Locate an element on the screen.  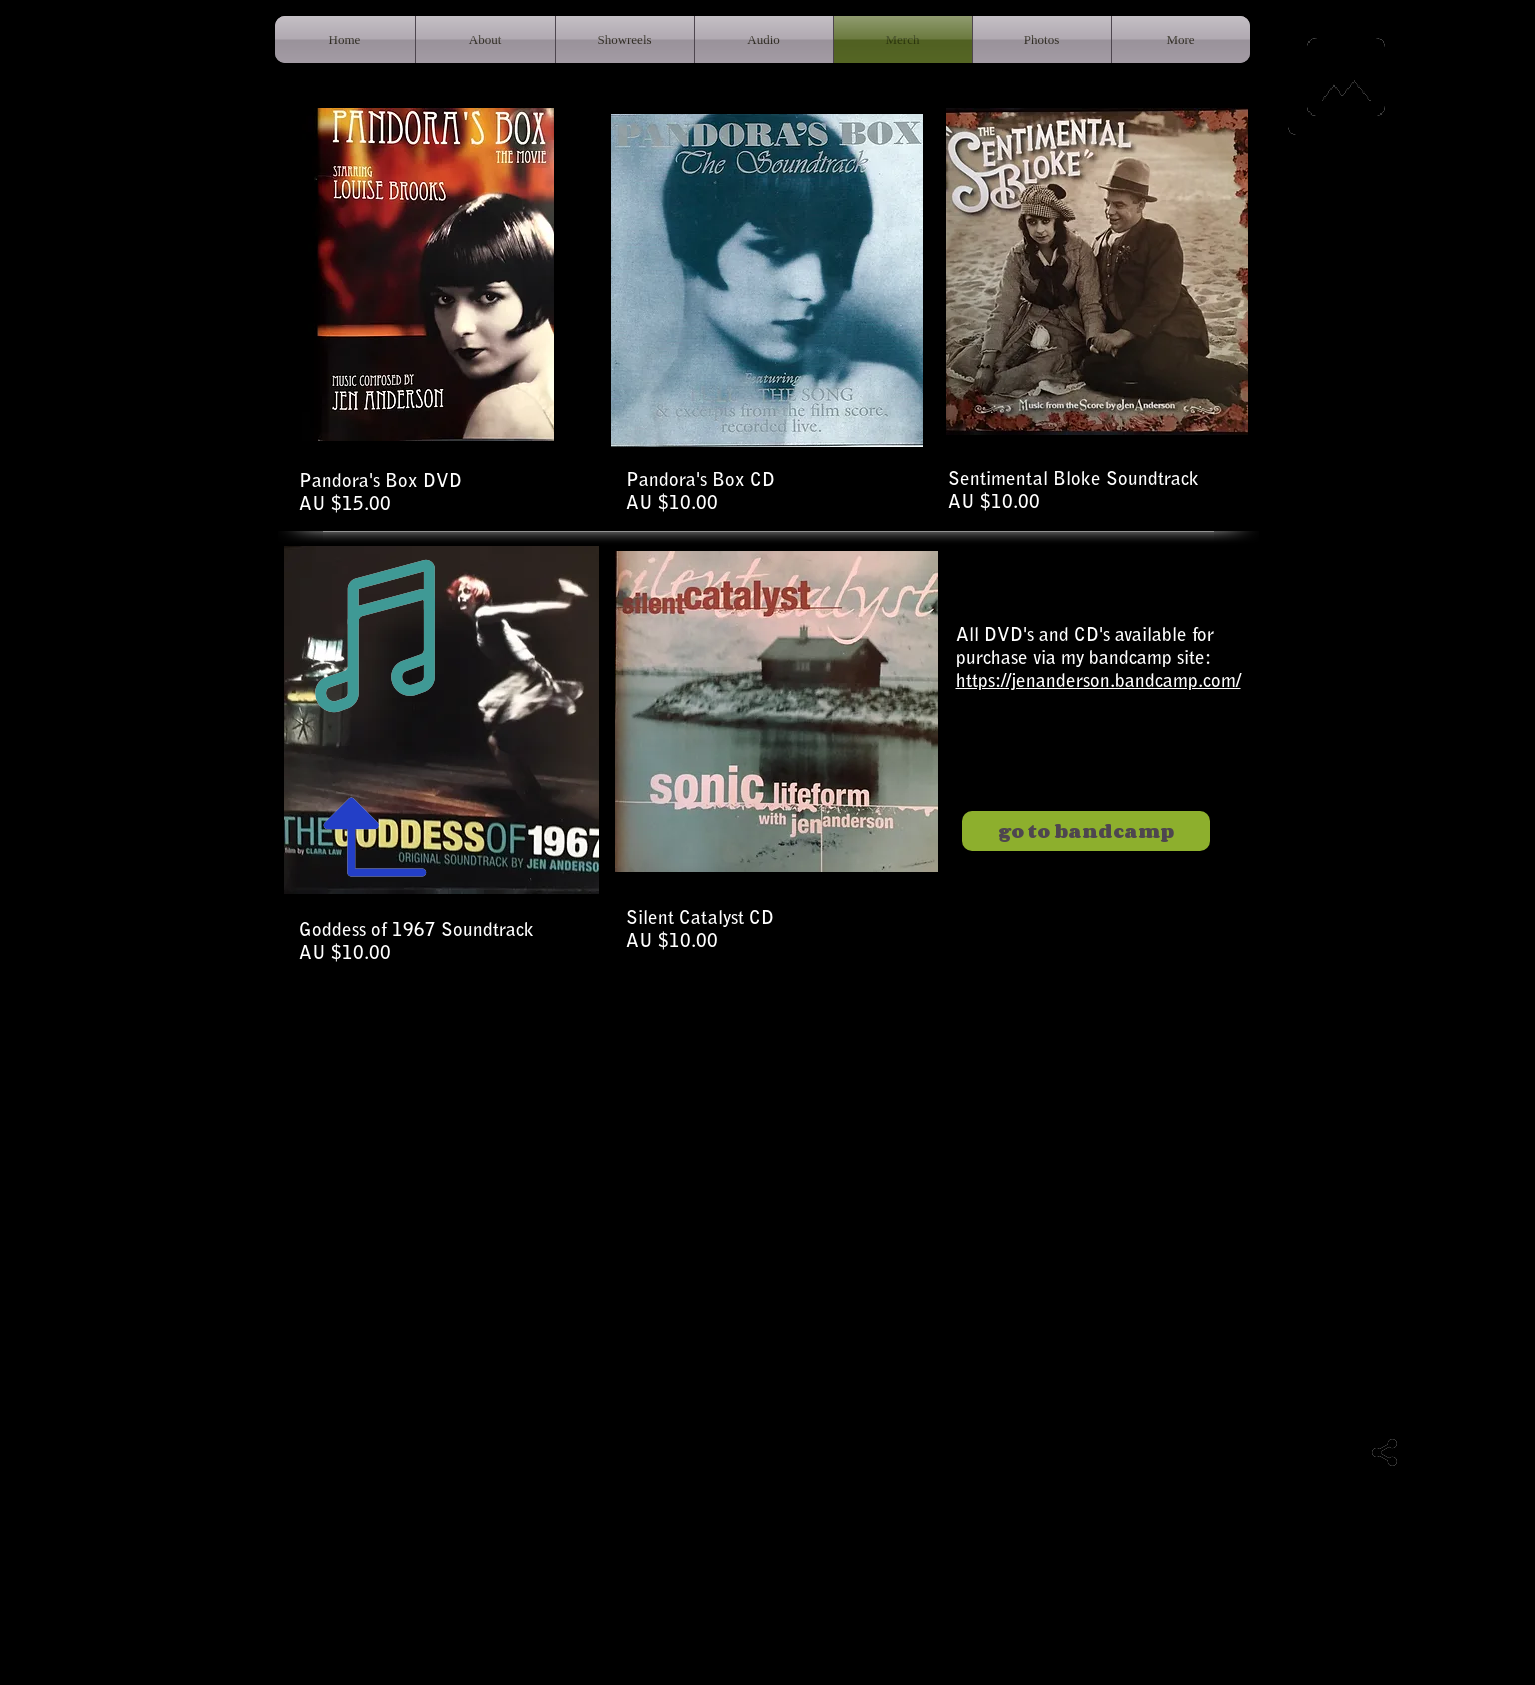
view photo collections or albums is located at coordinates (1336, 86).